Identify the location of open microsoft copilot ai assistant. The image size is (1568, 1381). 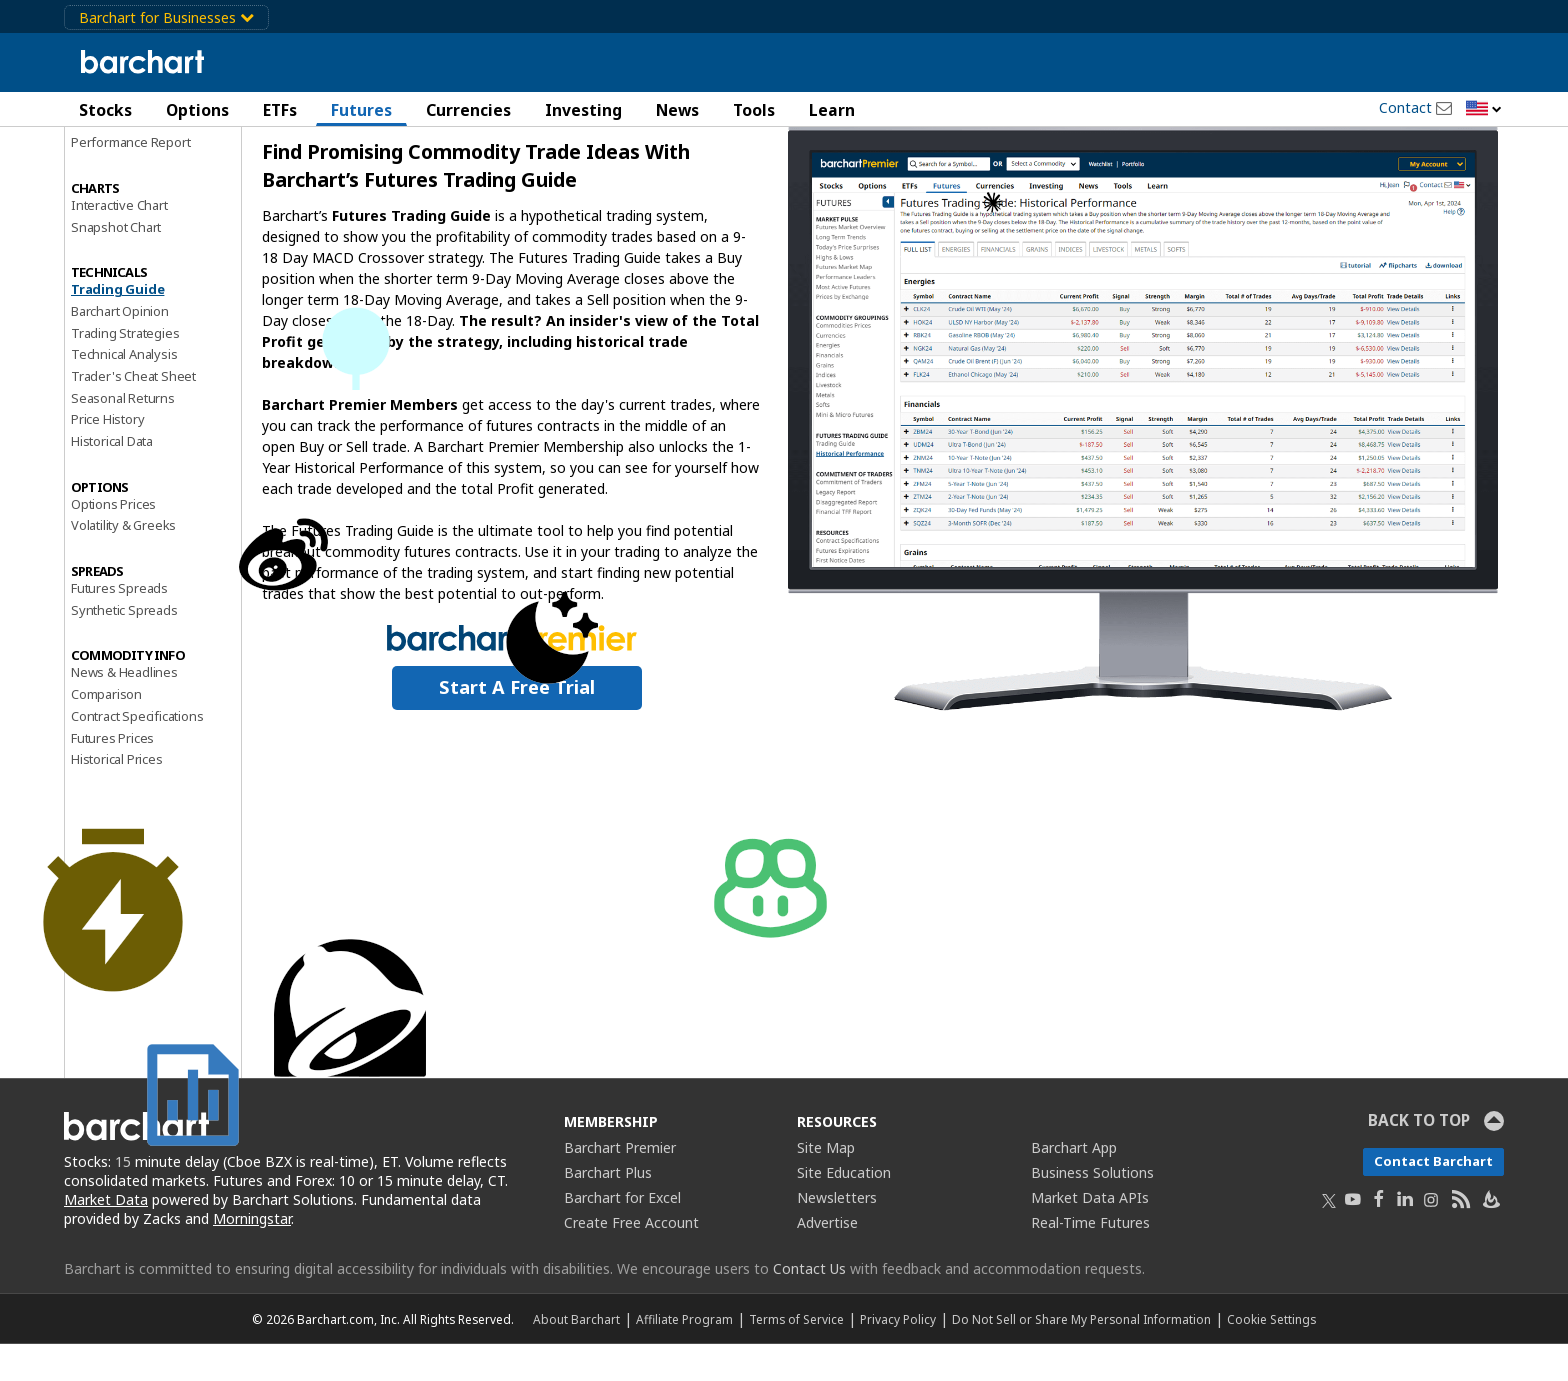
(770, 887).